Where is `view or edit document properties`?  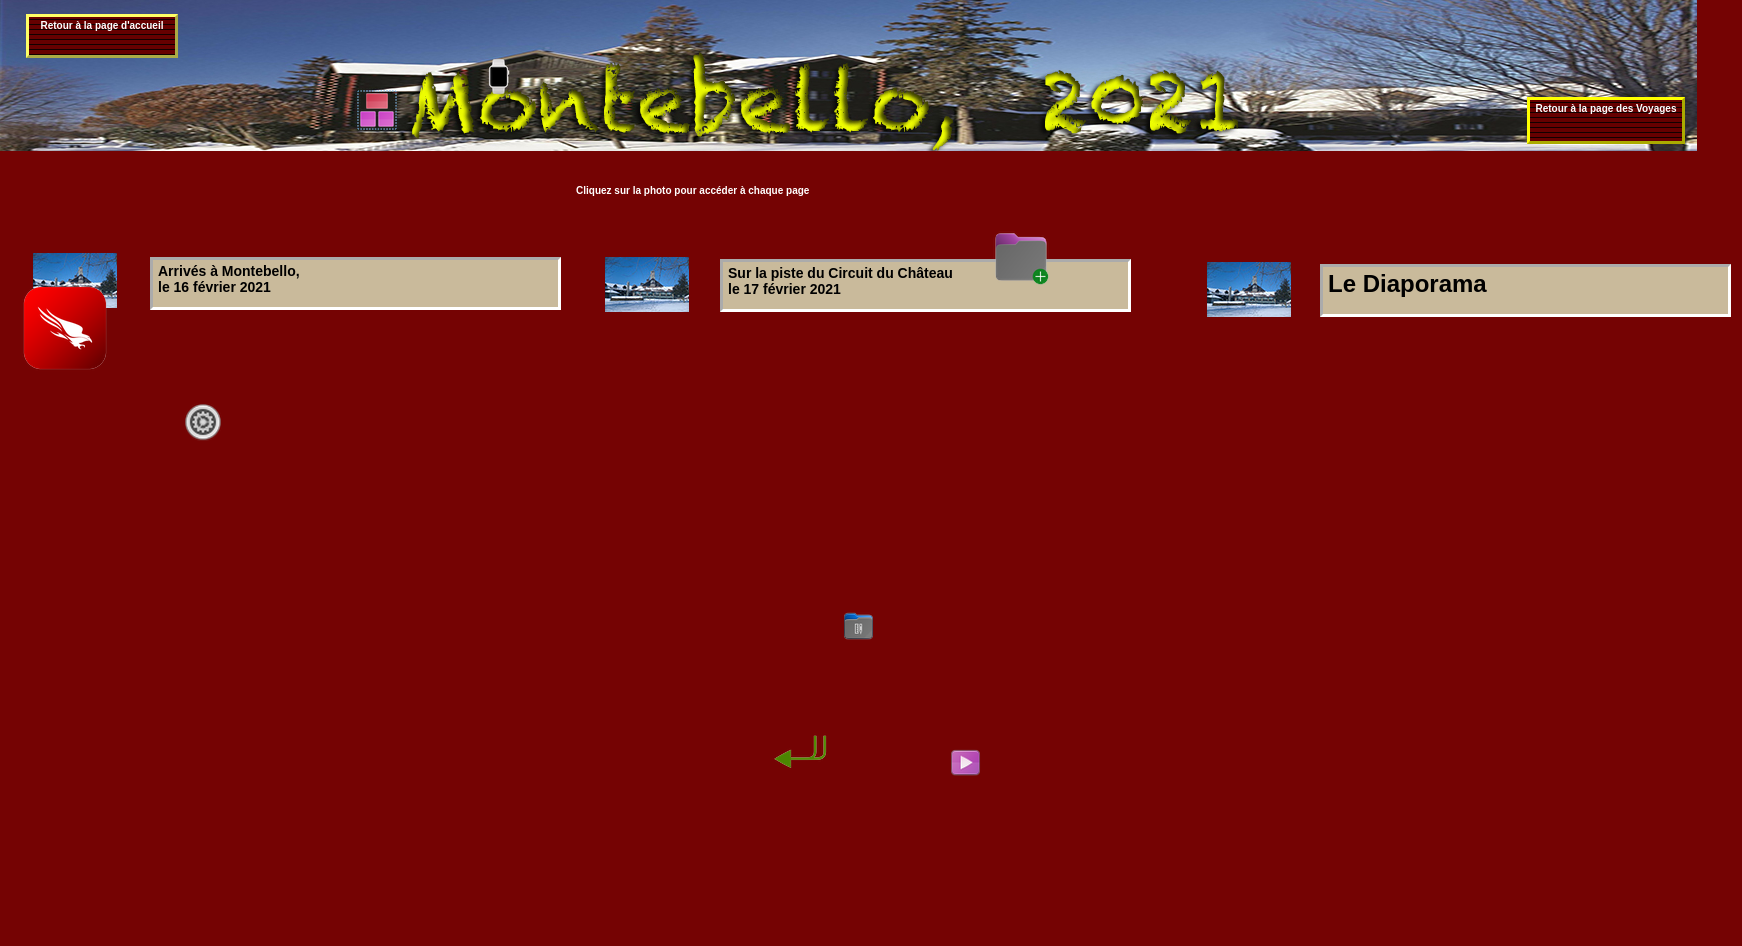
view or edit document properties is located at coordinates (203, 422).